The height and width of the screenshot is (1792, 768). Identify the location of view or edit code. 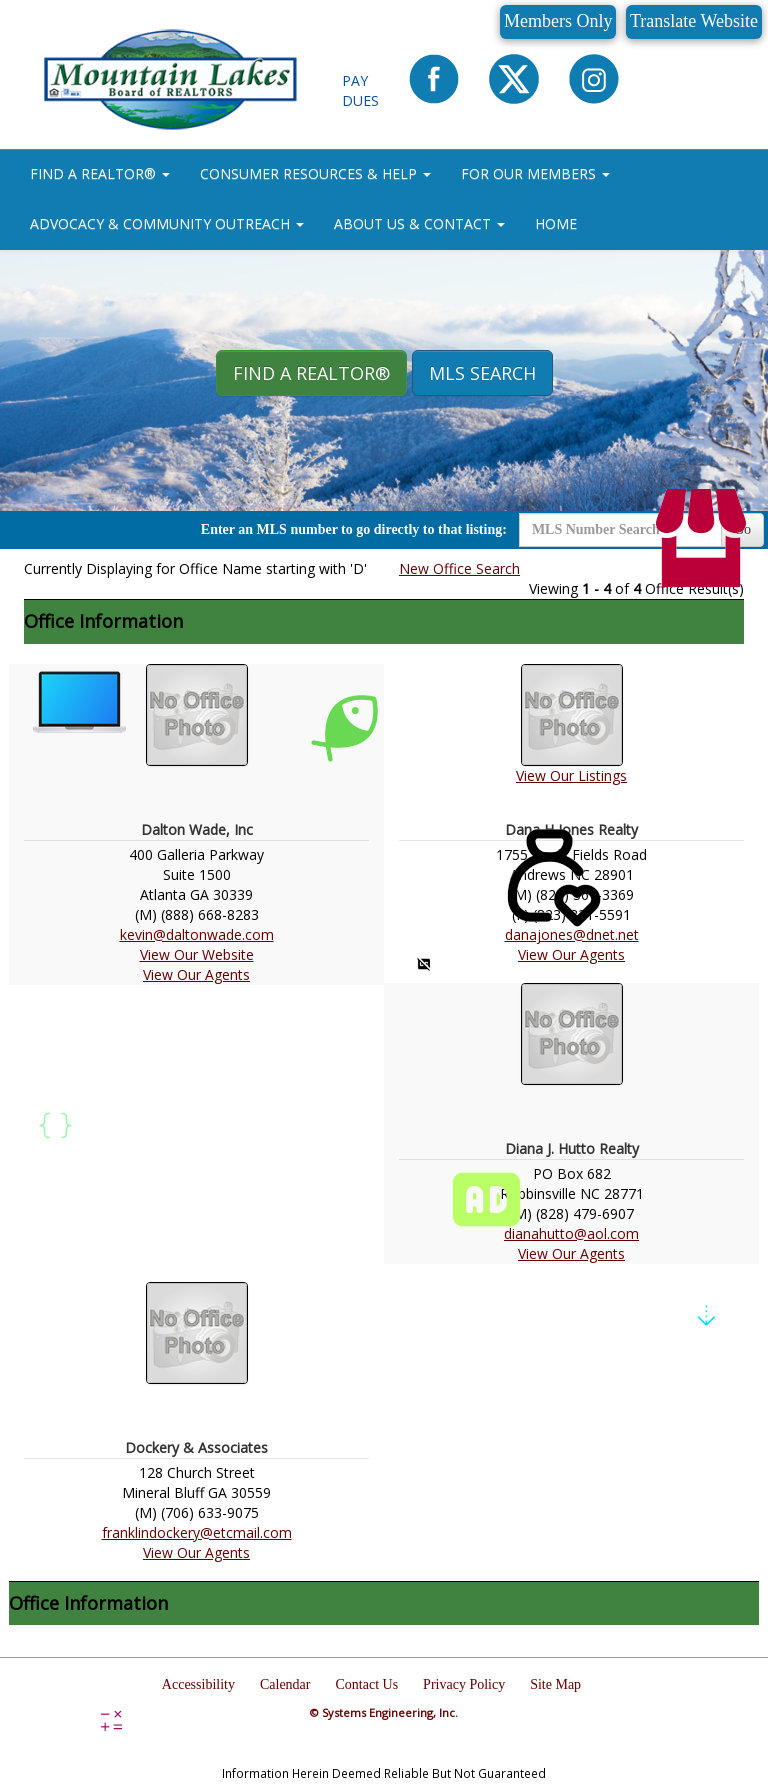
(55, 1125).